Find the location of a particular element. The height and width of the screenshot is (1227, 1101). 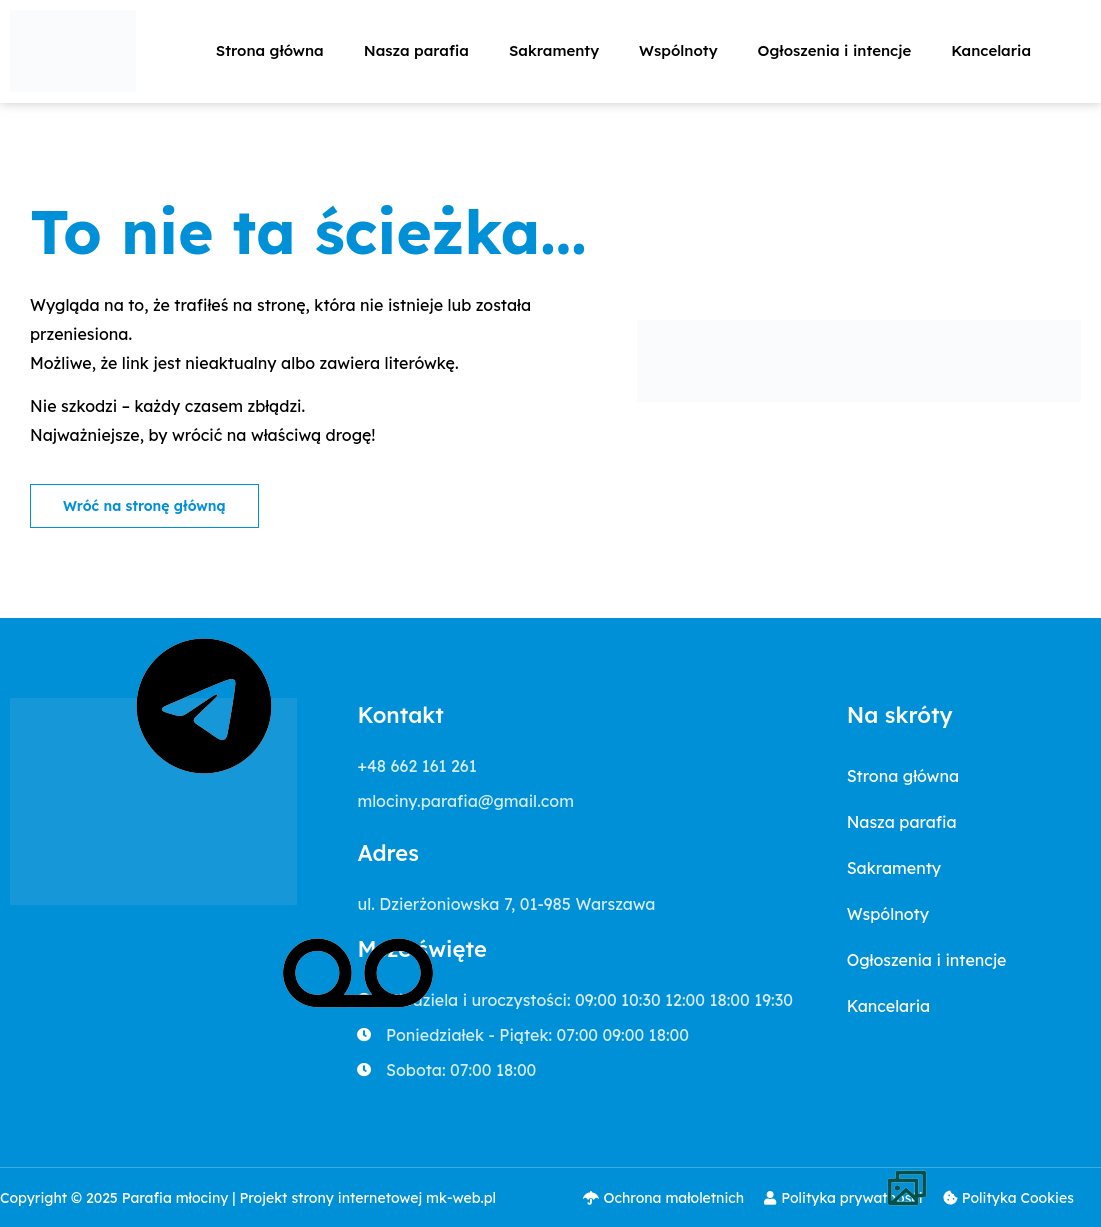

view multiple images or photo gallery is located at coordinates (907, 1188).